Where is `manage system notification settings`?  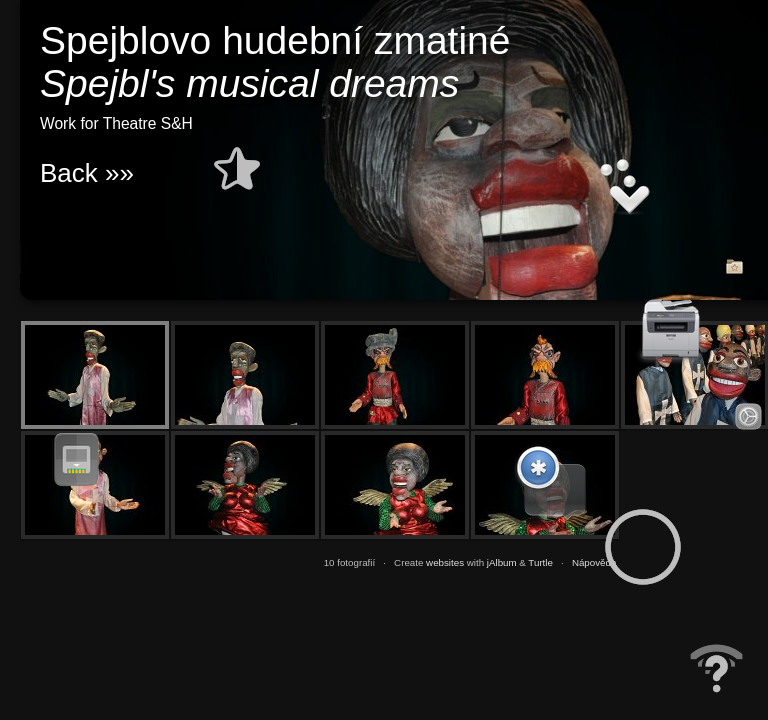
manage system notification settings is located at coordinates (552, 481).